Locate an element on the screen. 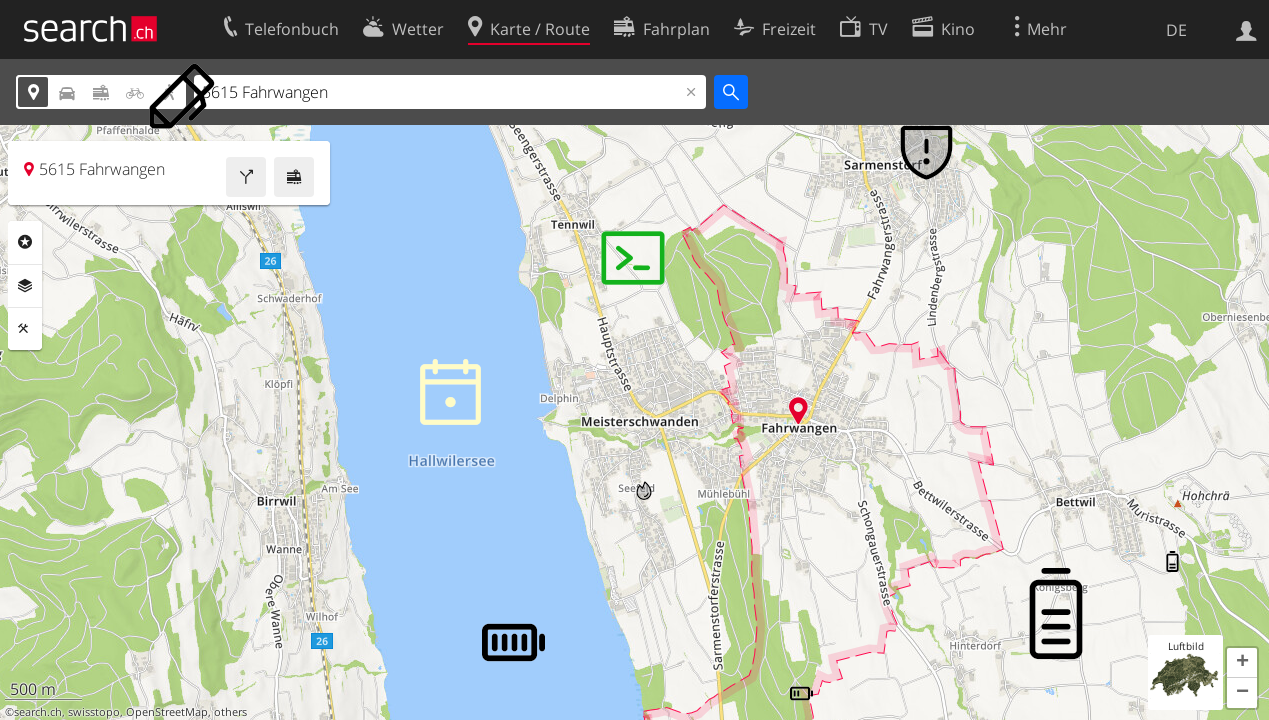 This screenshot has width=1269, height=720. security warning or alert detected is located at coordinates (926, 149).